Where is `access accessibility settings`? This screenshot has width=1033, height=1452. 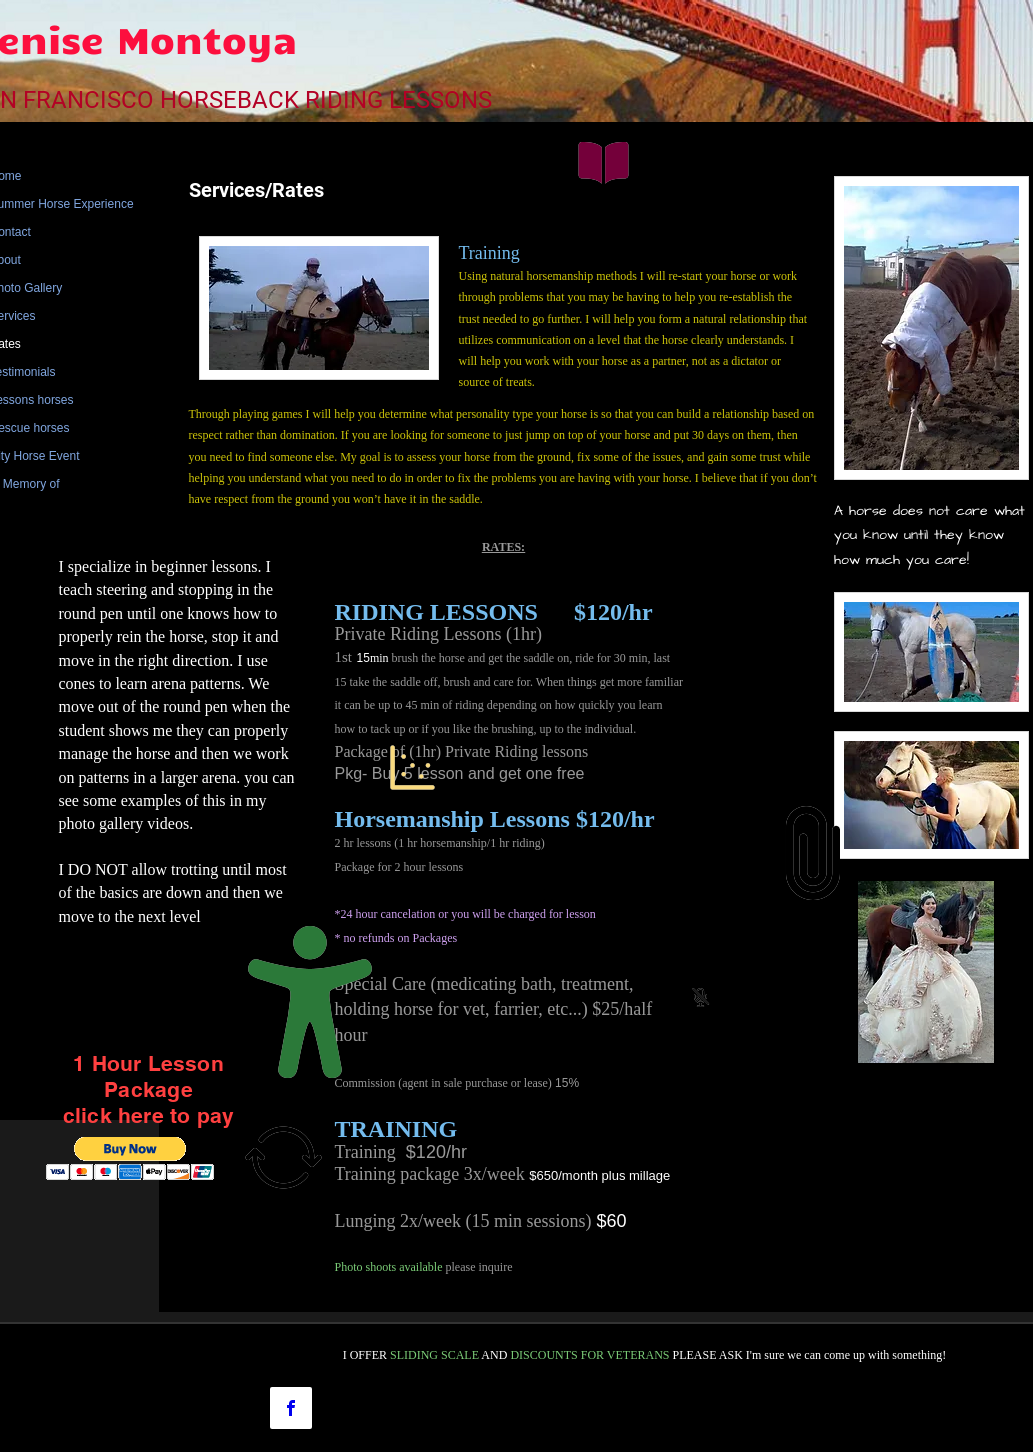 access accessibility settings is located at coordinates (310, 1002).